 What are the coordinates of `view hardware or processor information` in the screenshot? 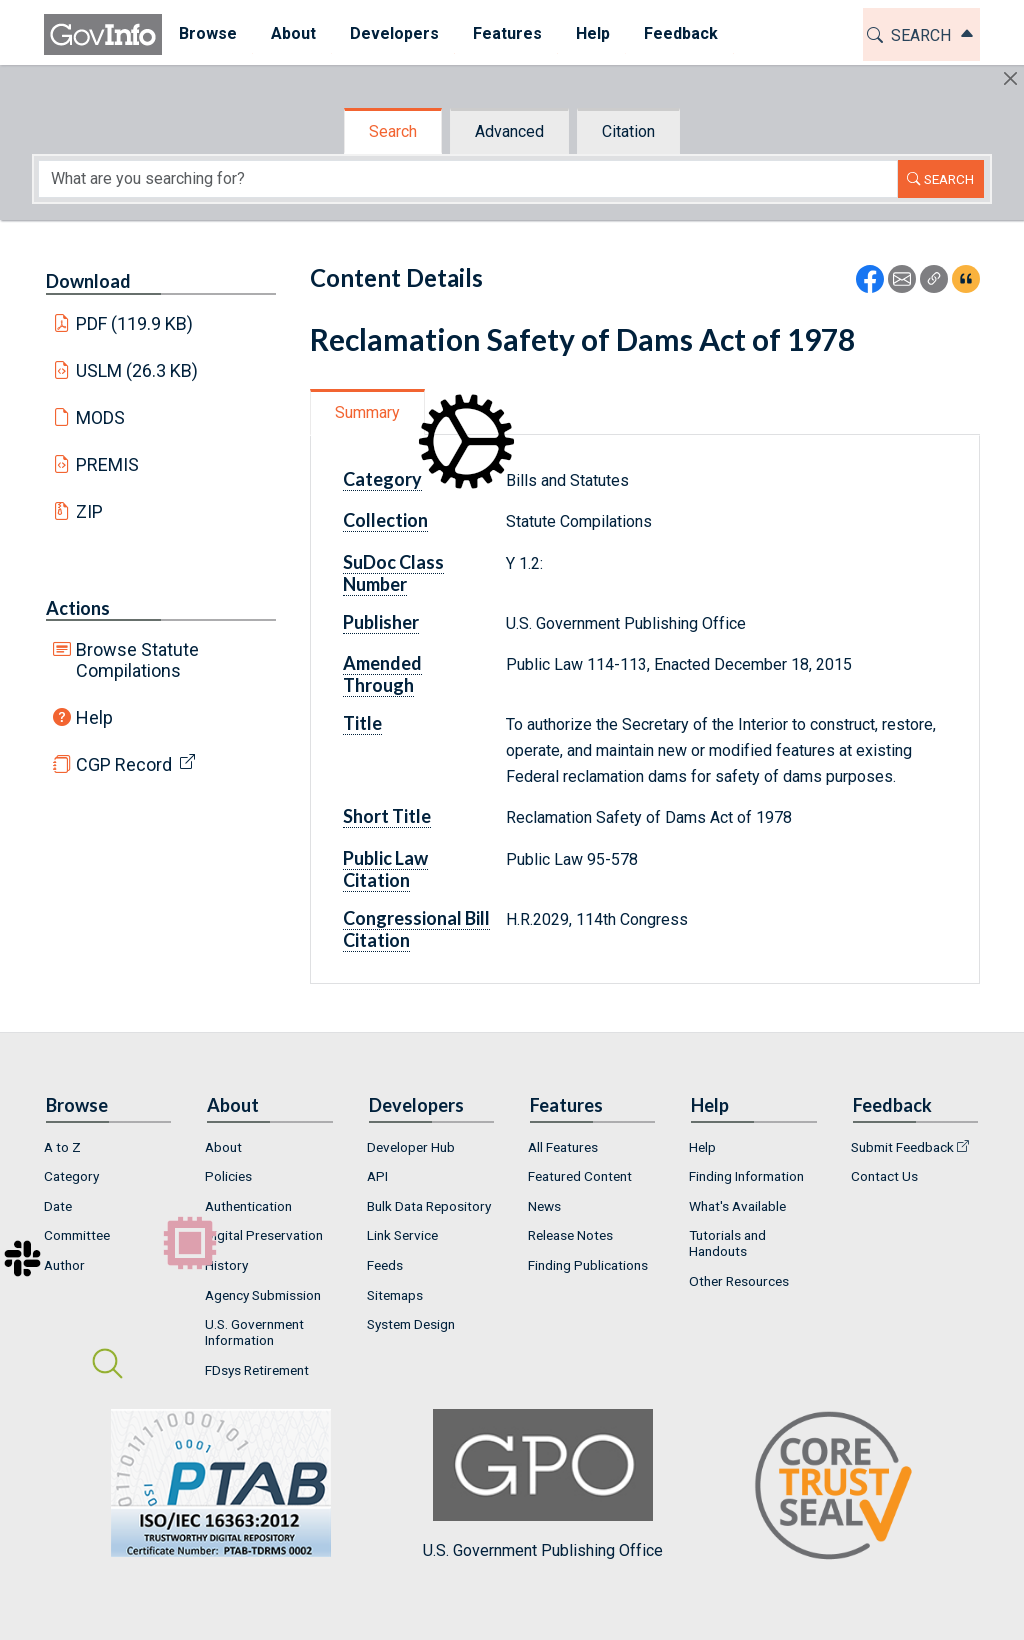 It's located at (190, 1243).